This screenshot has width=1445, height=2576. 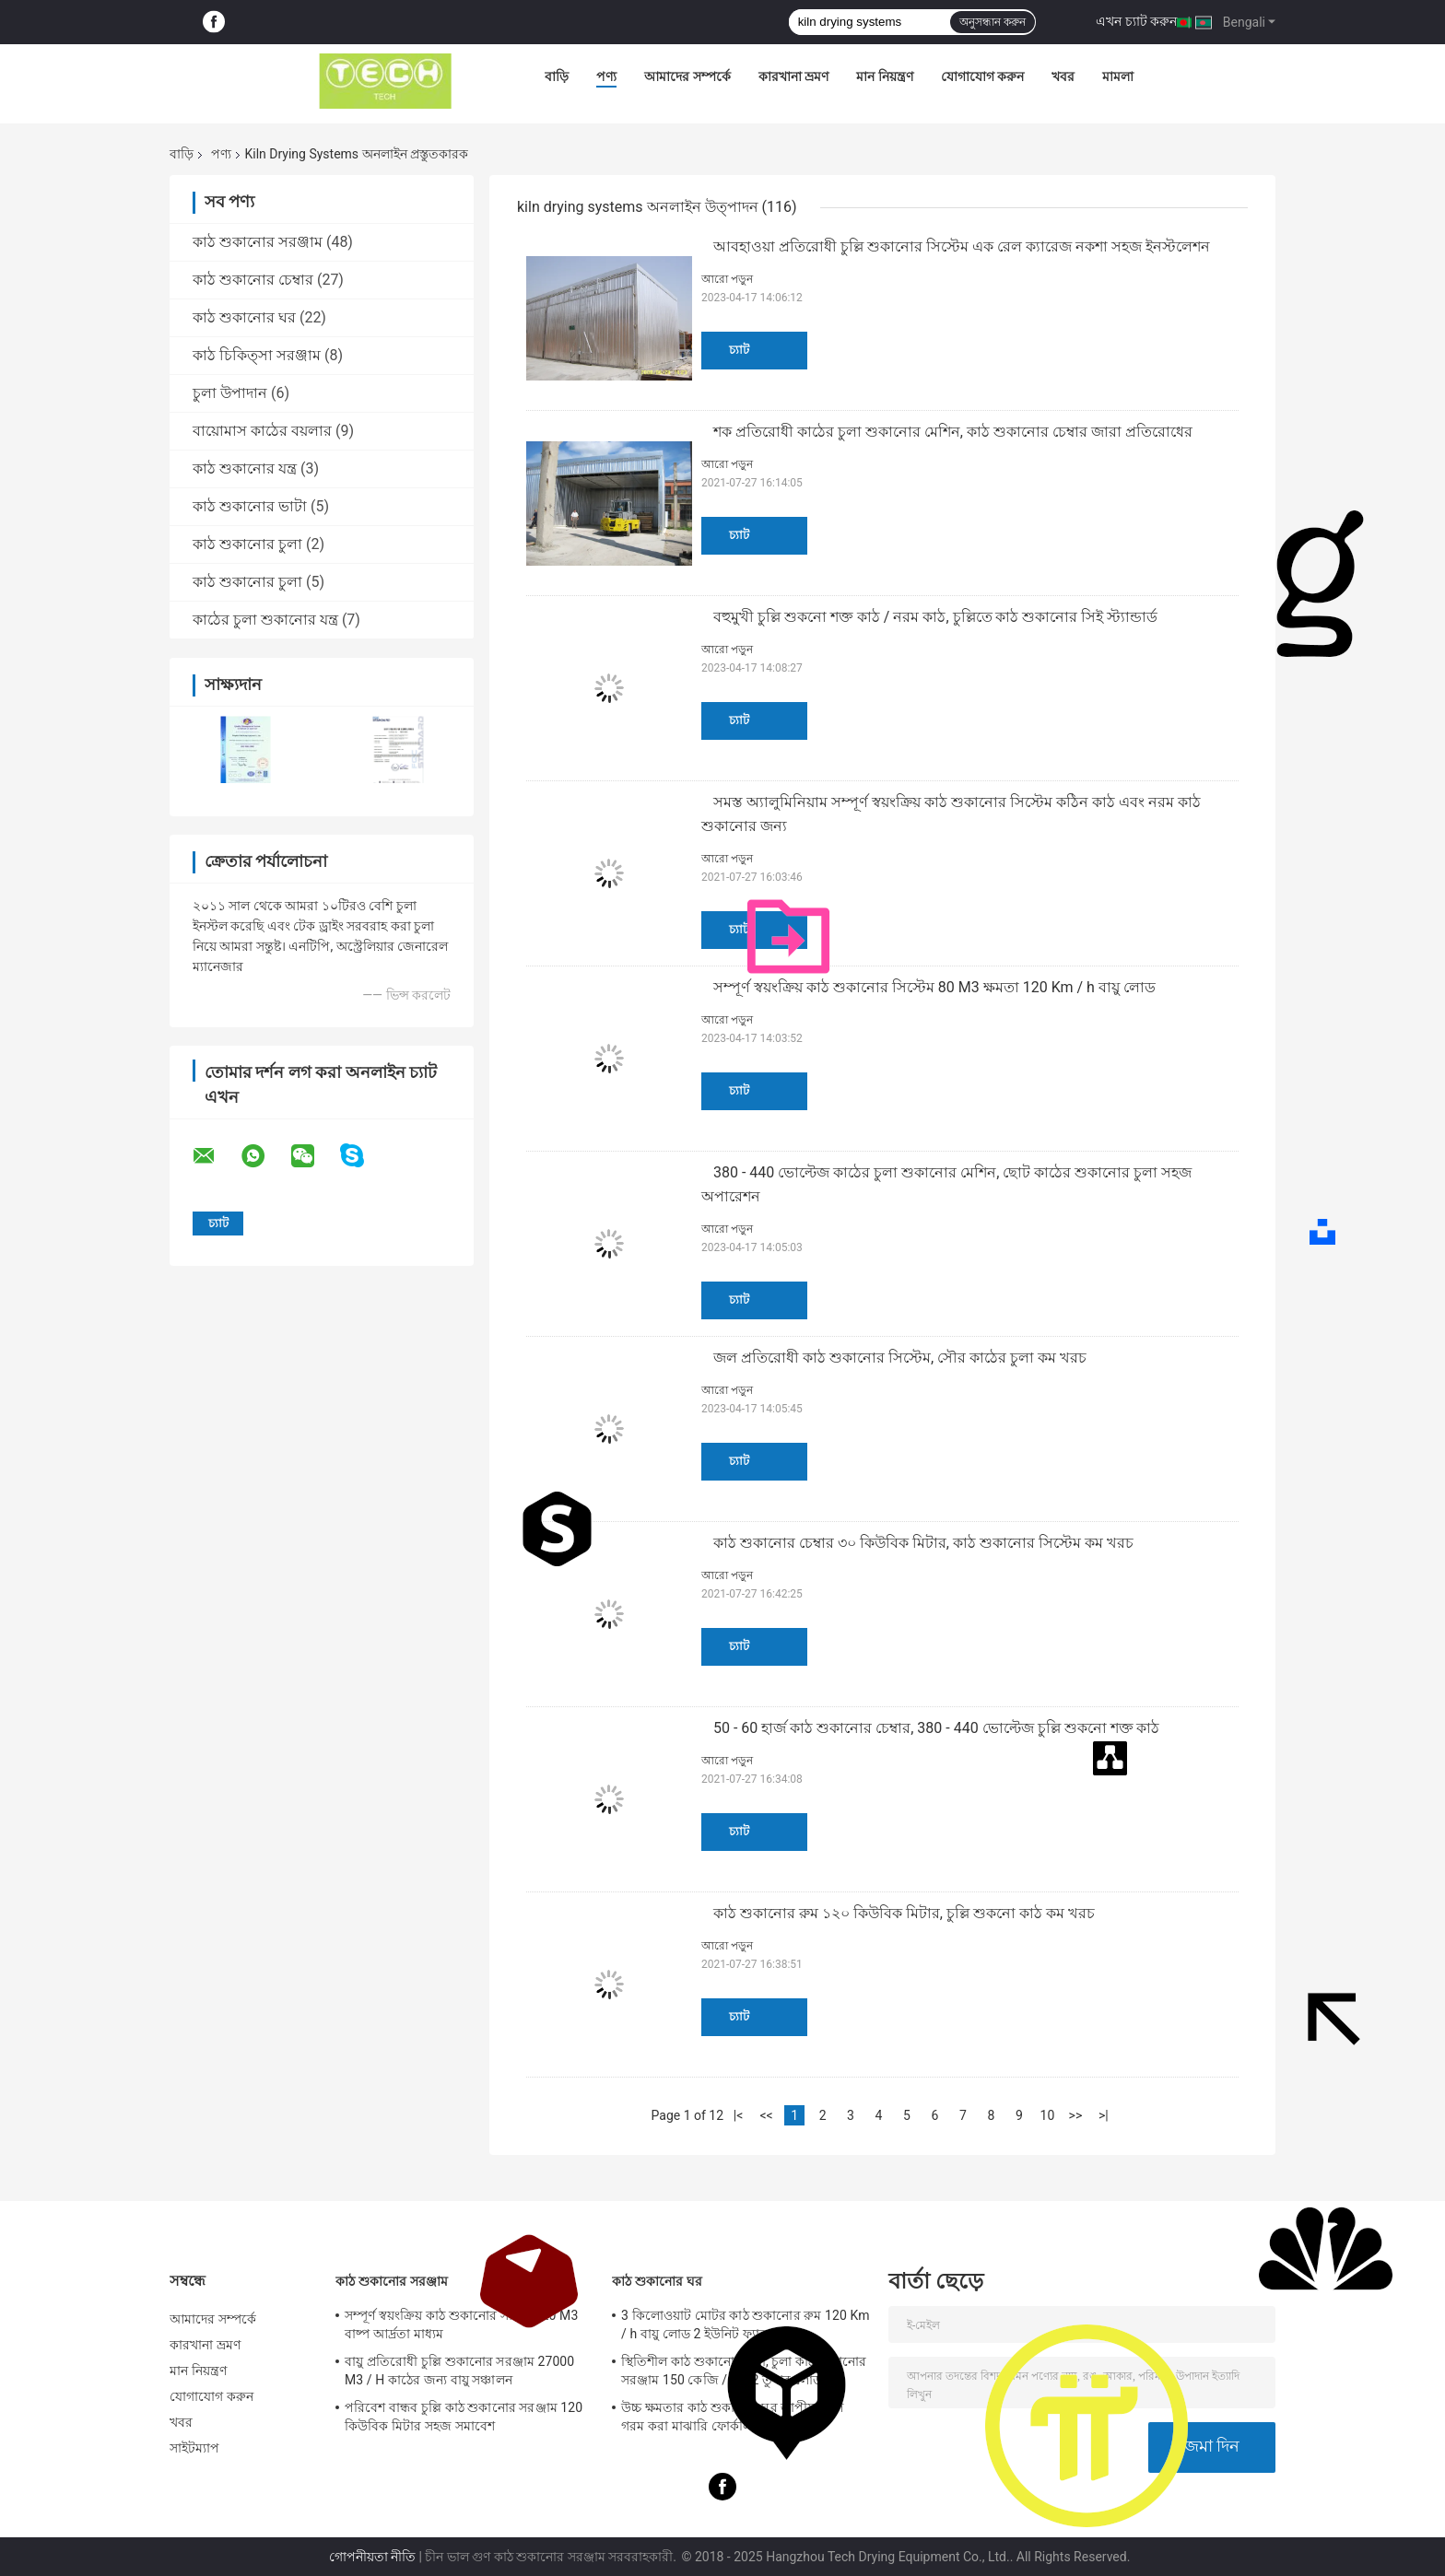 What do you see at coordinates (786, 2393) in the screenshot?
I see `open the AfterShip package tracking app` at bounding box center [786, 2393].